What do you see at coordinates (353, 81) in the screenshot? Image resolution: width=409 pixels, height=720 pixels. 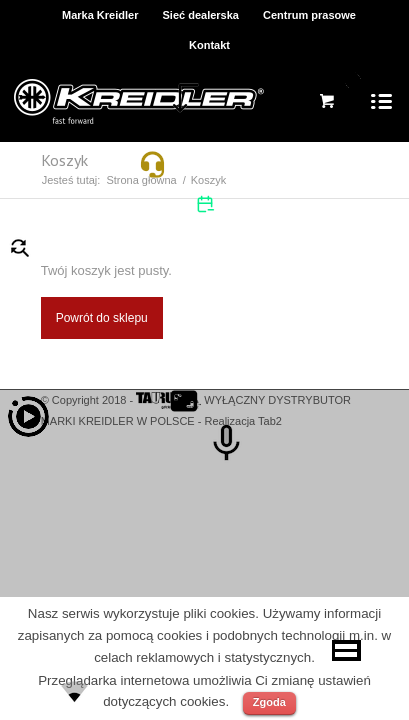 I see `rotate and crop an image` at bounding box center [353, 81].